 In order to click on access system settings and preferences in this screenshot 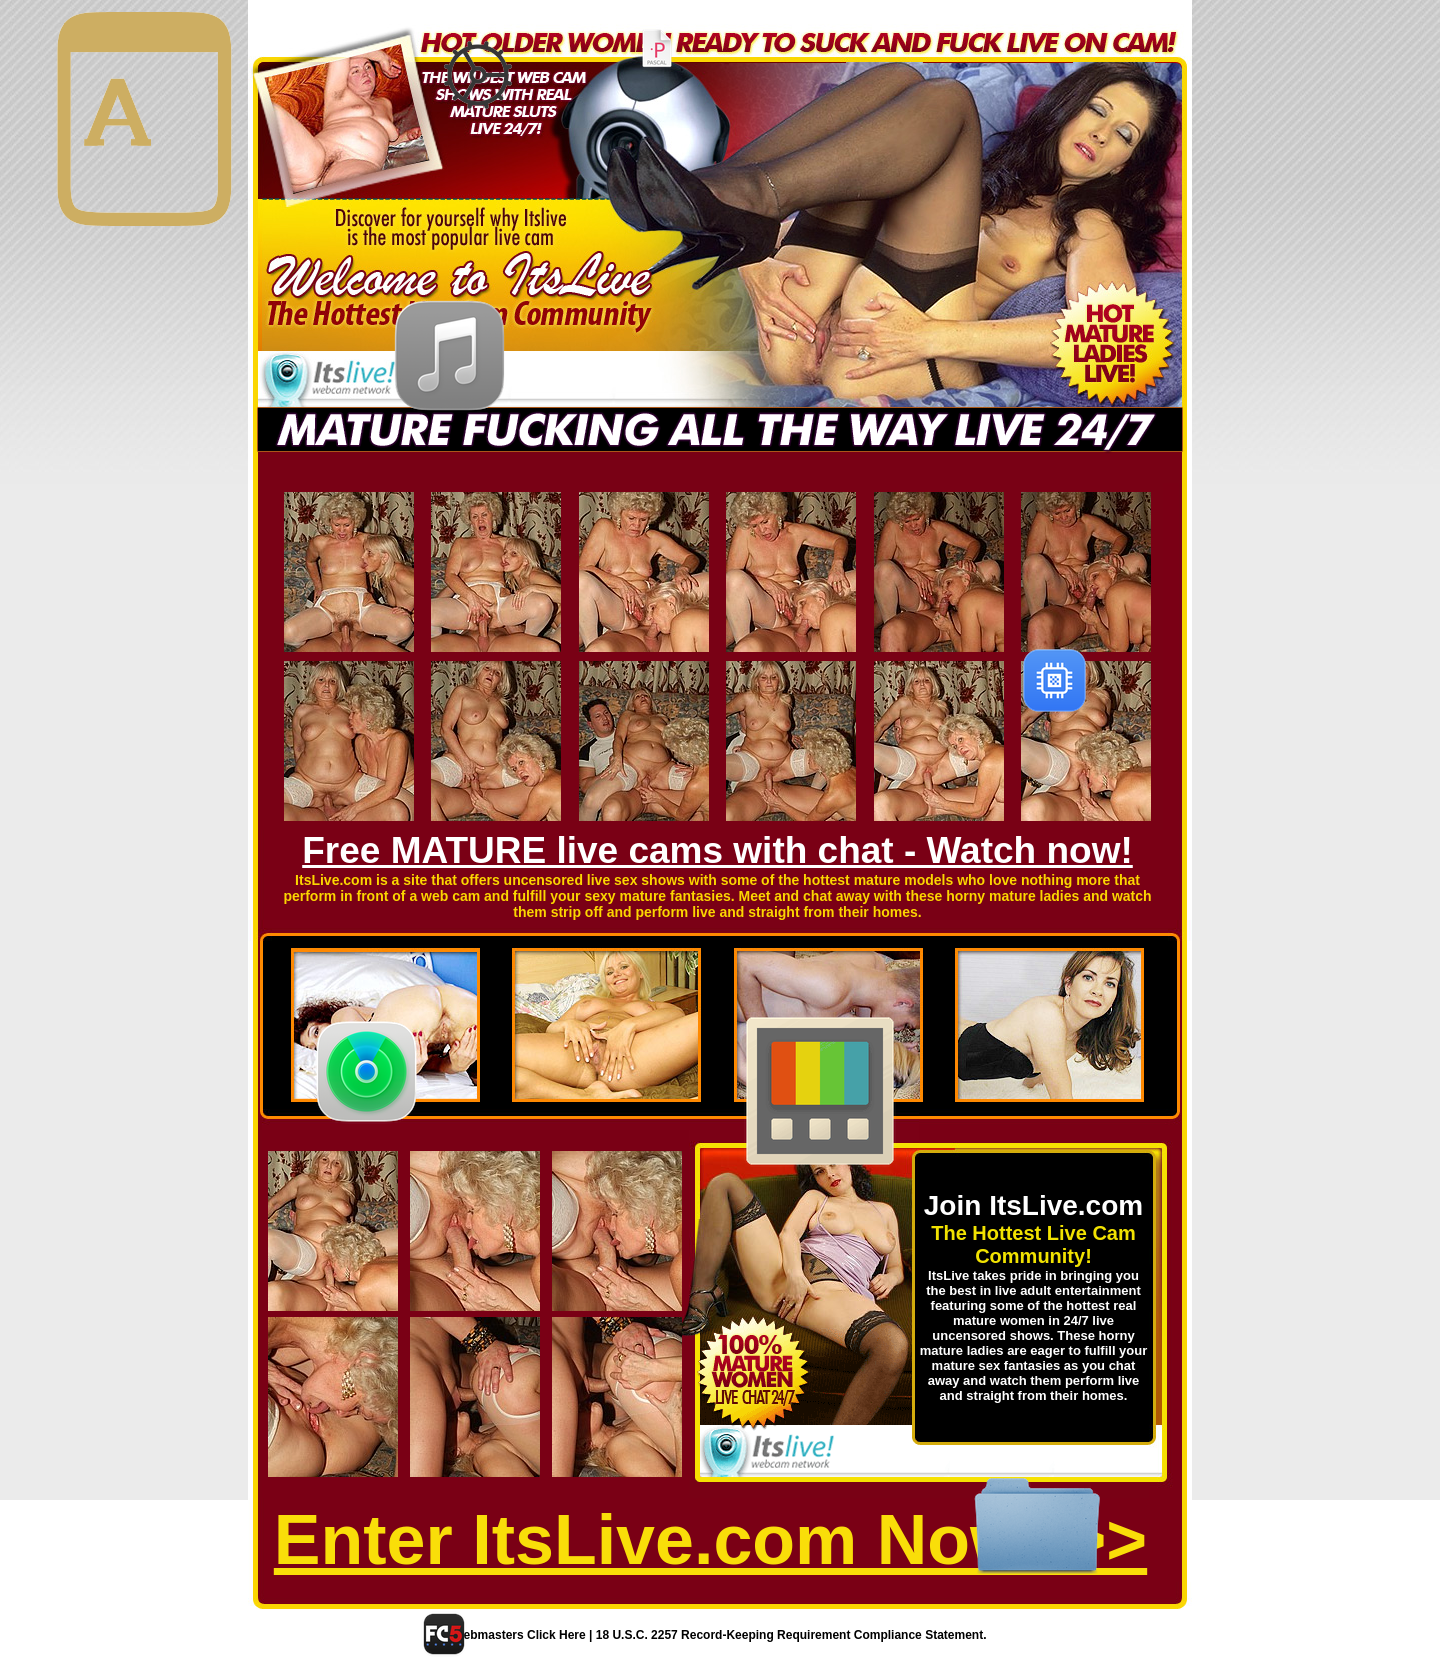, I will do `click(478, 75)`.